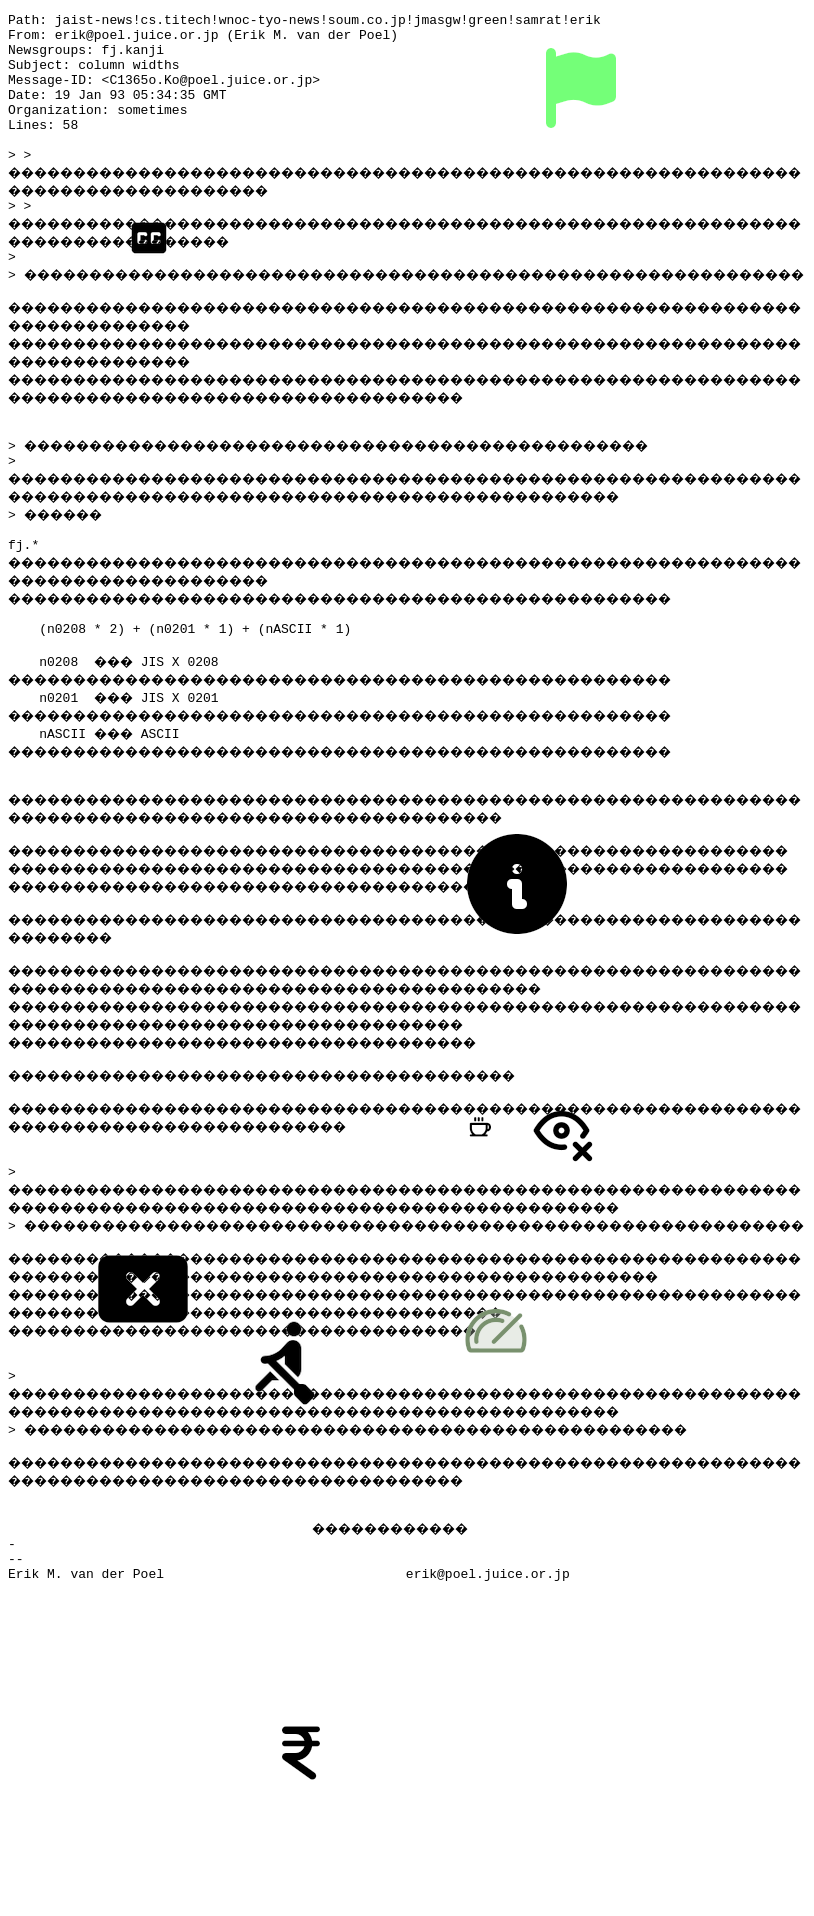 This screenshot has height=1916, width=814. What do you see at coordinates (283, 1362) in the screenshot?
I see `access rowing or kayaking activities` at bounding box center [283, 1362].